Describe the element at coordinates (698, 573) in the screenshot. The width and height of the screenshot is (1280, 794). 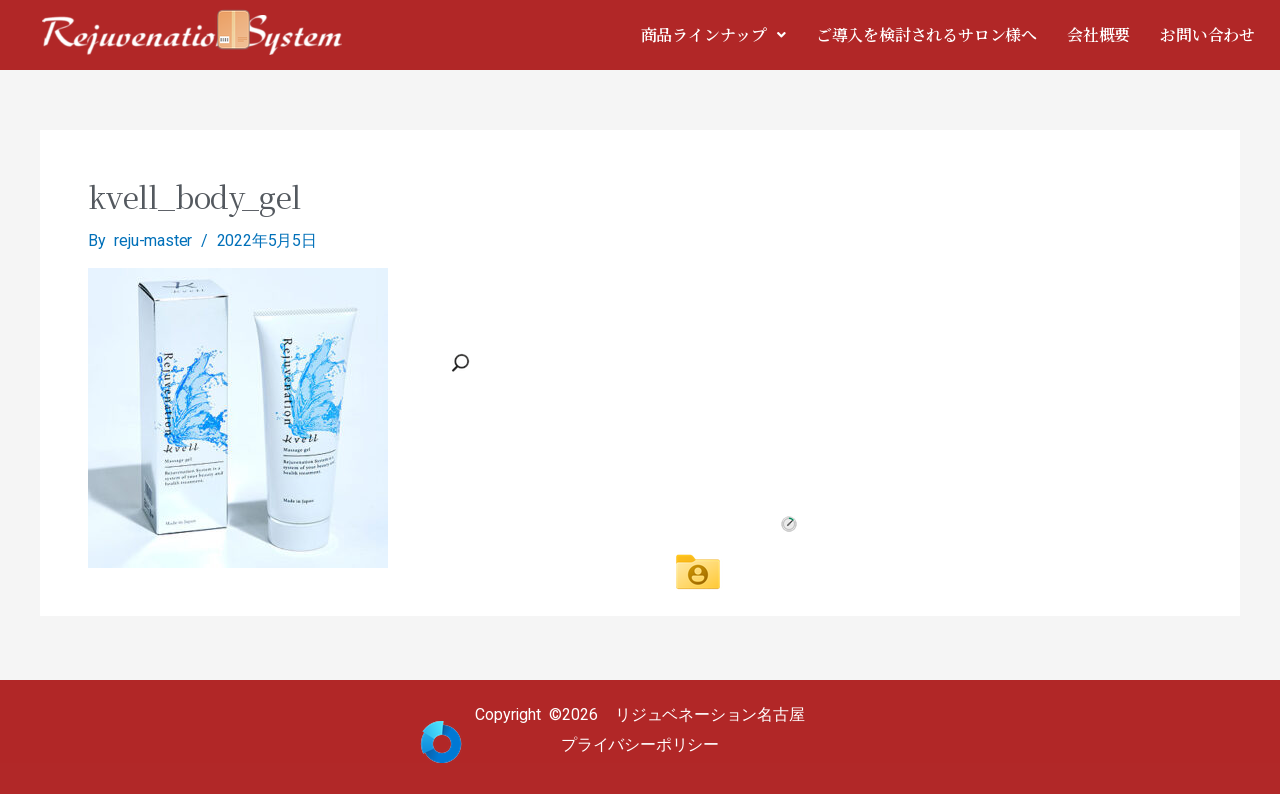
I see `open your contacts folder` at that location.